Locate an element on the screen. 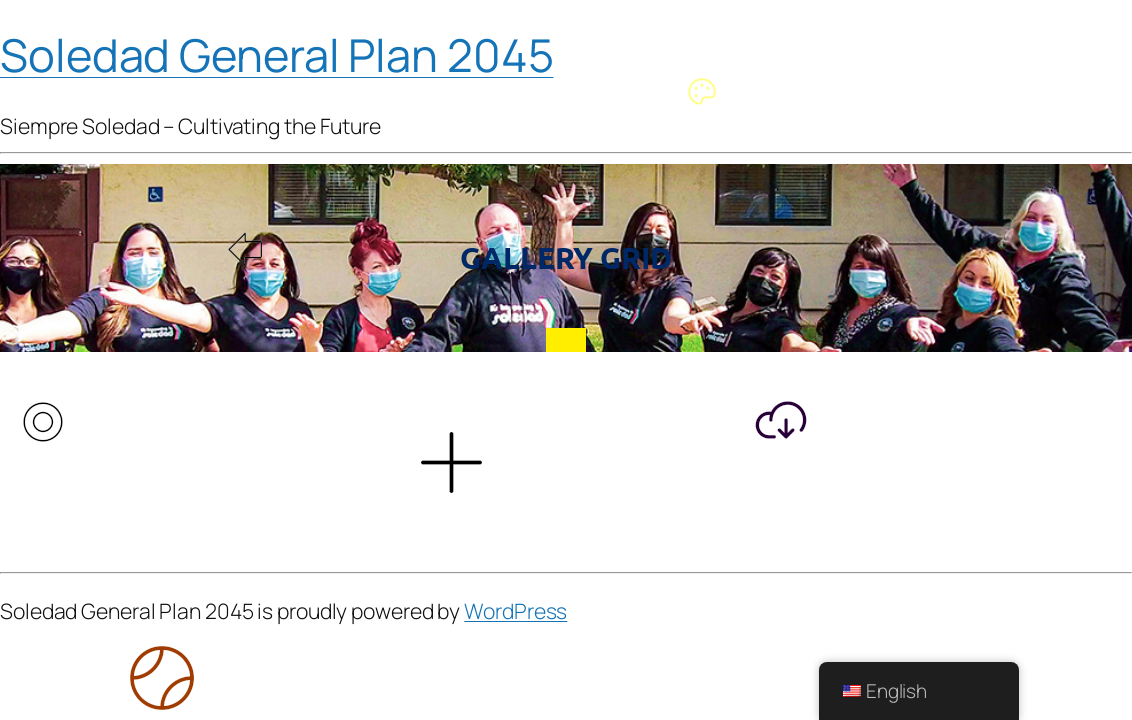 This screenshot has height=720, width=1132. access tennis or sports-related content is located at coordinates (162, 678).